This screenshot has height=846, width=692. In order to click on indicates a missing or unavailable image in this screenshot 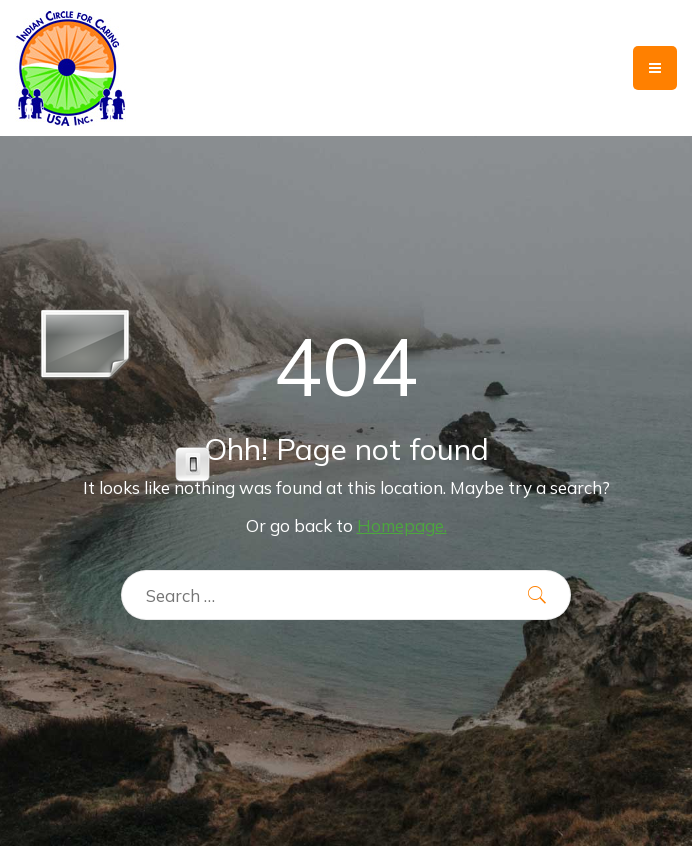, I will do `click(85, 346)`.